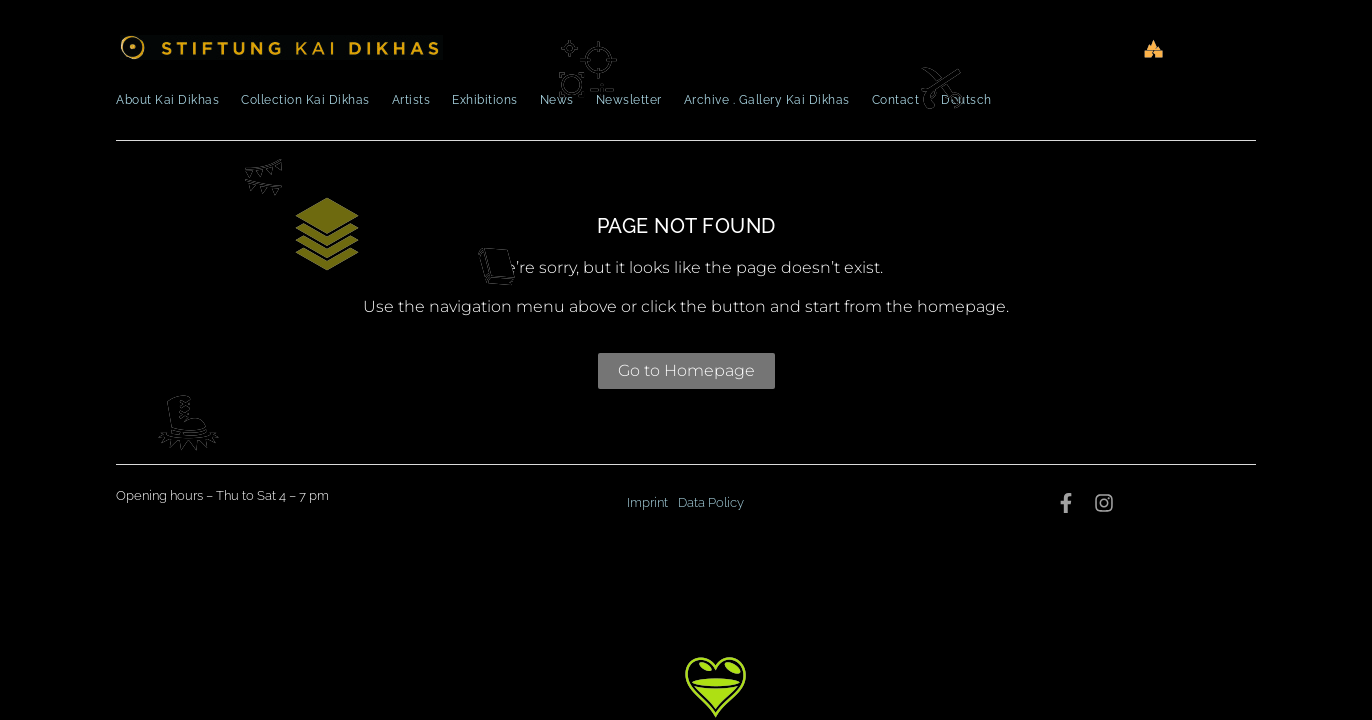 The height and width of the screenshot is (720, 1372). I want to click on indicates a celebration or event, so click(263, 177).